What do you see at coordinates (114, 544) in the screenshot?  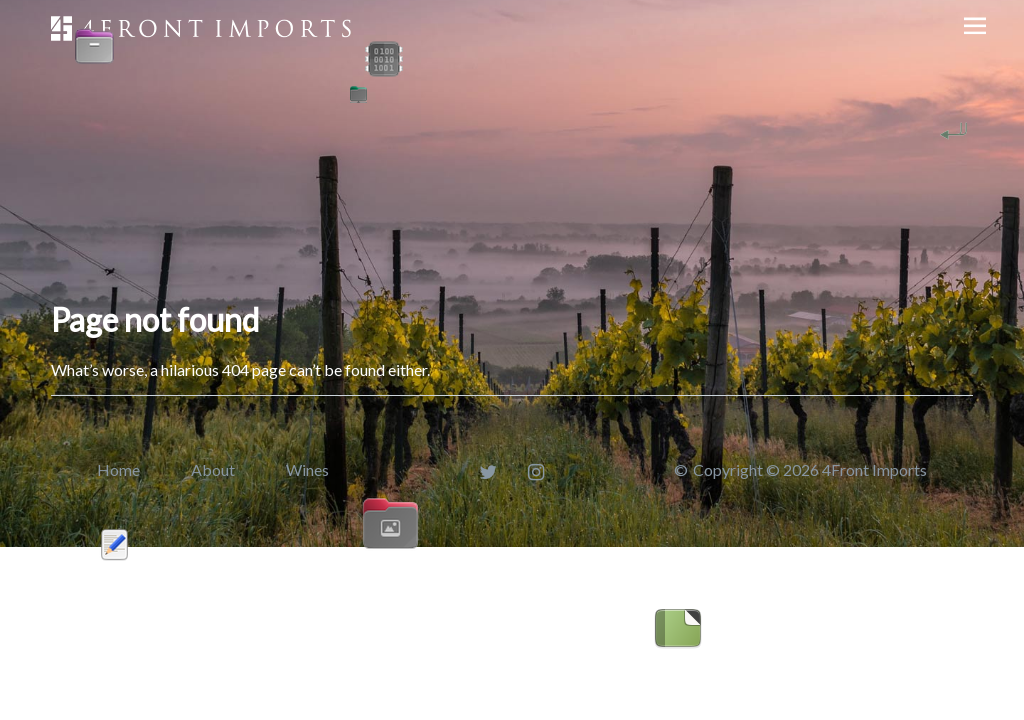 I see `open the software learning center` at bounding box center [114, 544].